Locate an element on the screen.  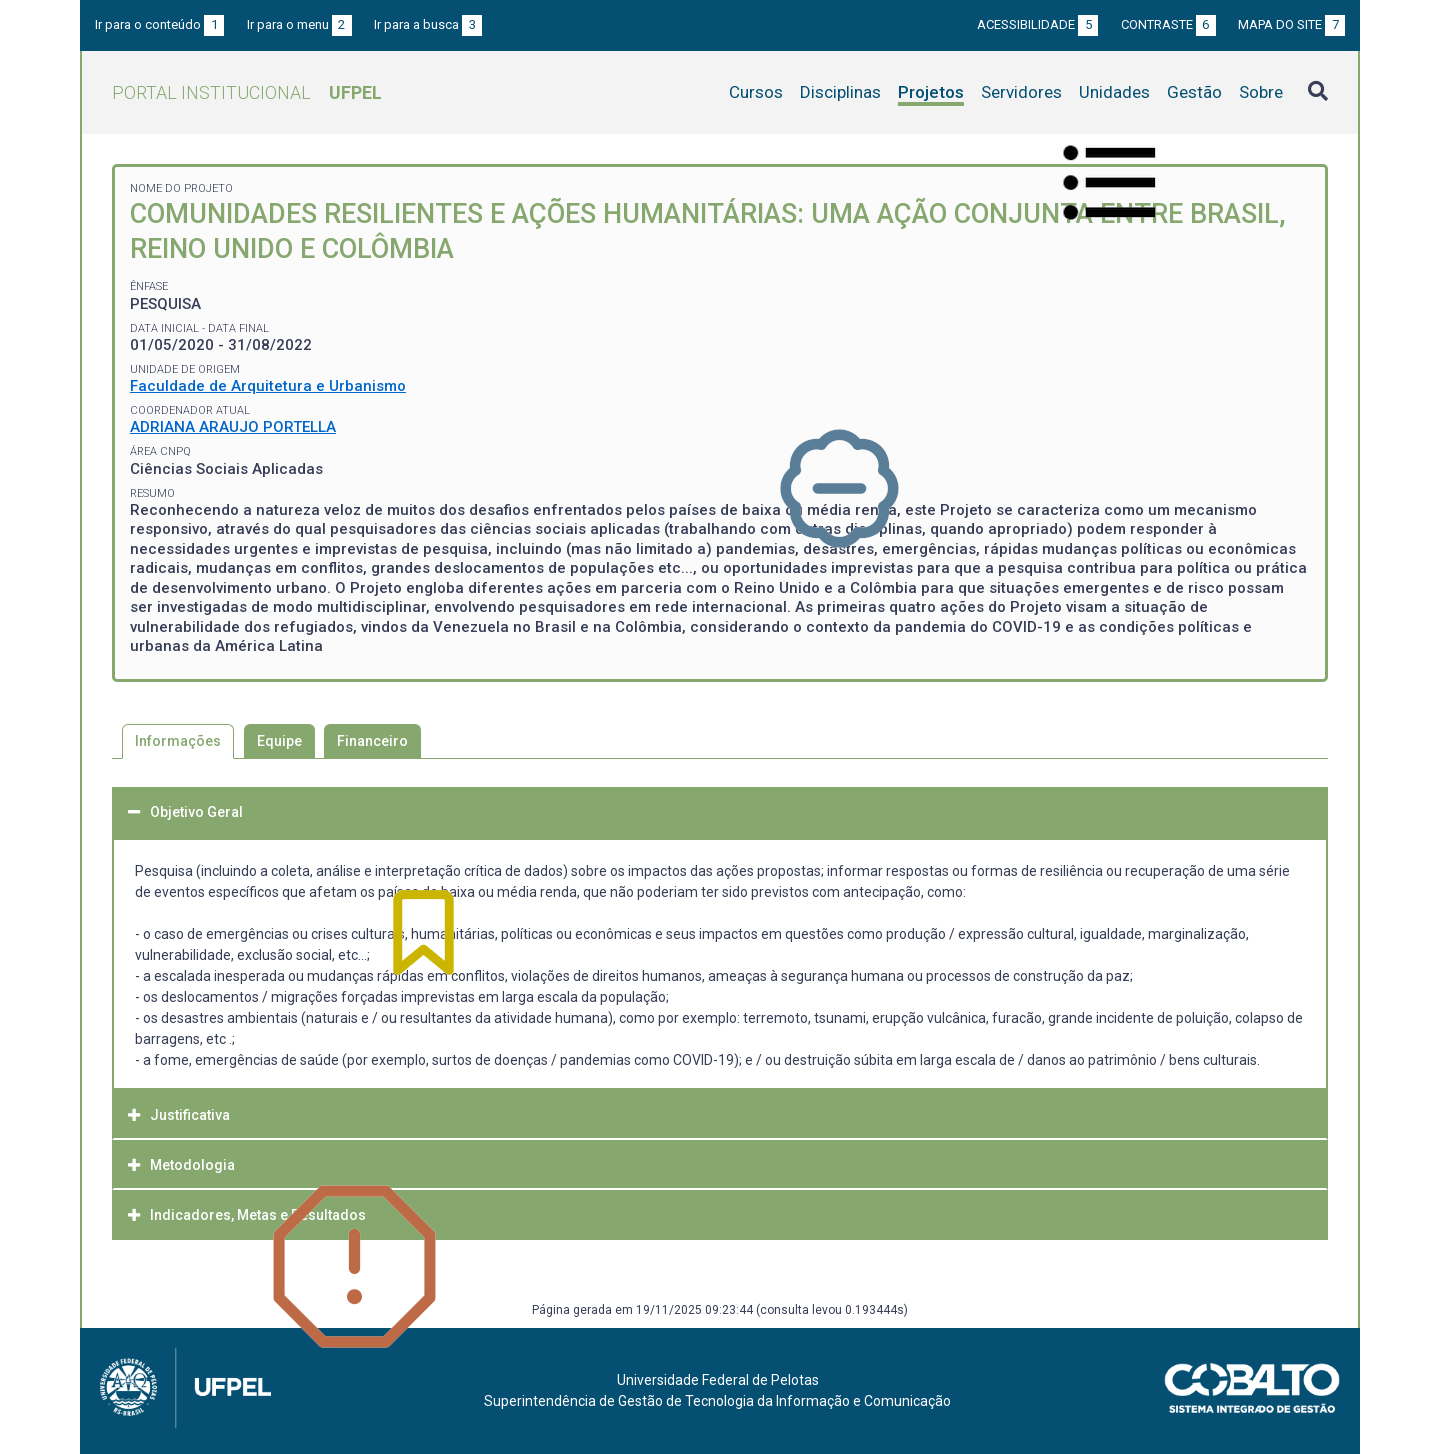
stop or halt current action is located at coordinates (354, 1266).